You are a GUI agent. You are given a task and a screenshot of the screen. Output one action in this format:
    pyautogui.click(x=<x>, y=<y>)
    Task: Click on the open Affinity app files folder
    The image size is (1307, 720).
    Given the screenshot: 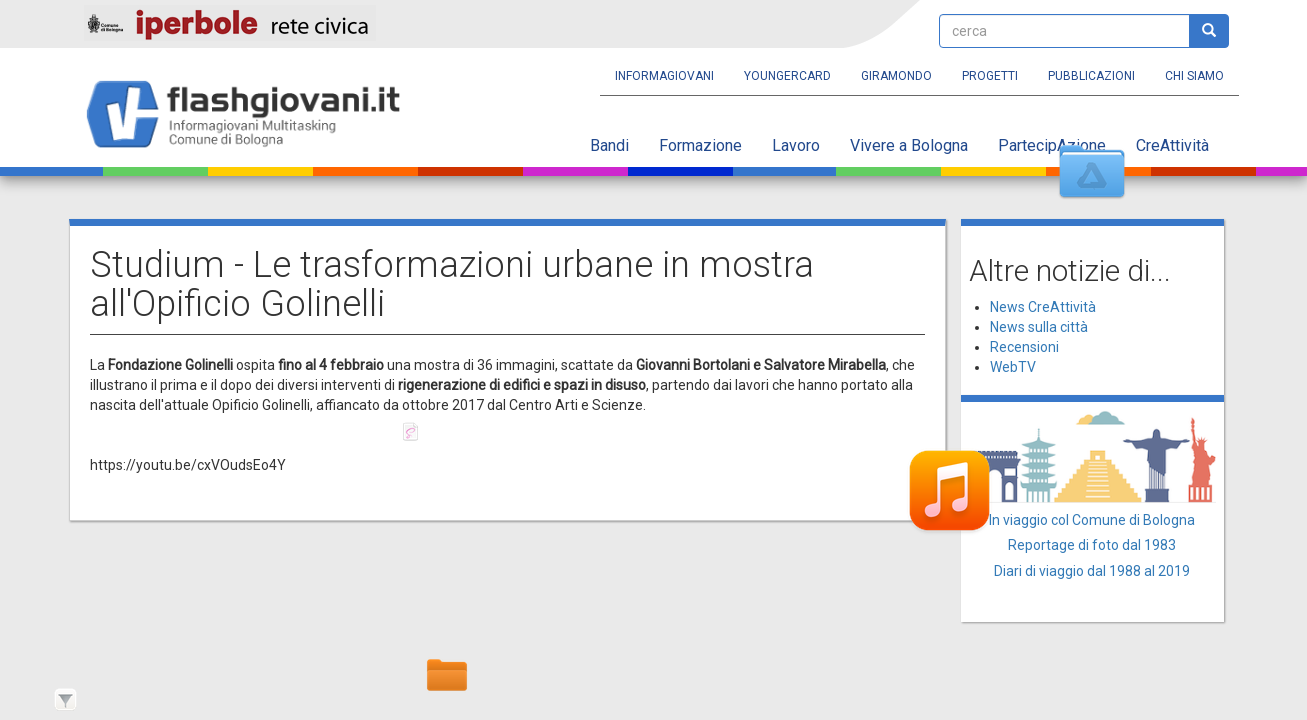 What is the action you would take?
    pyautogui.click(x=1092, y=171)
    